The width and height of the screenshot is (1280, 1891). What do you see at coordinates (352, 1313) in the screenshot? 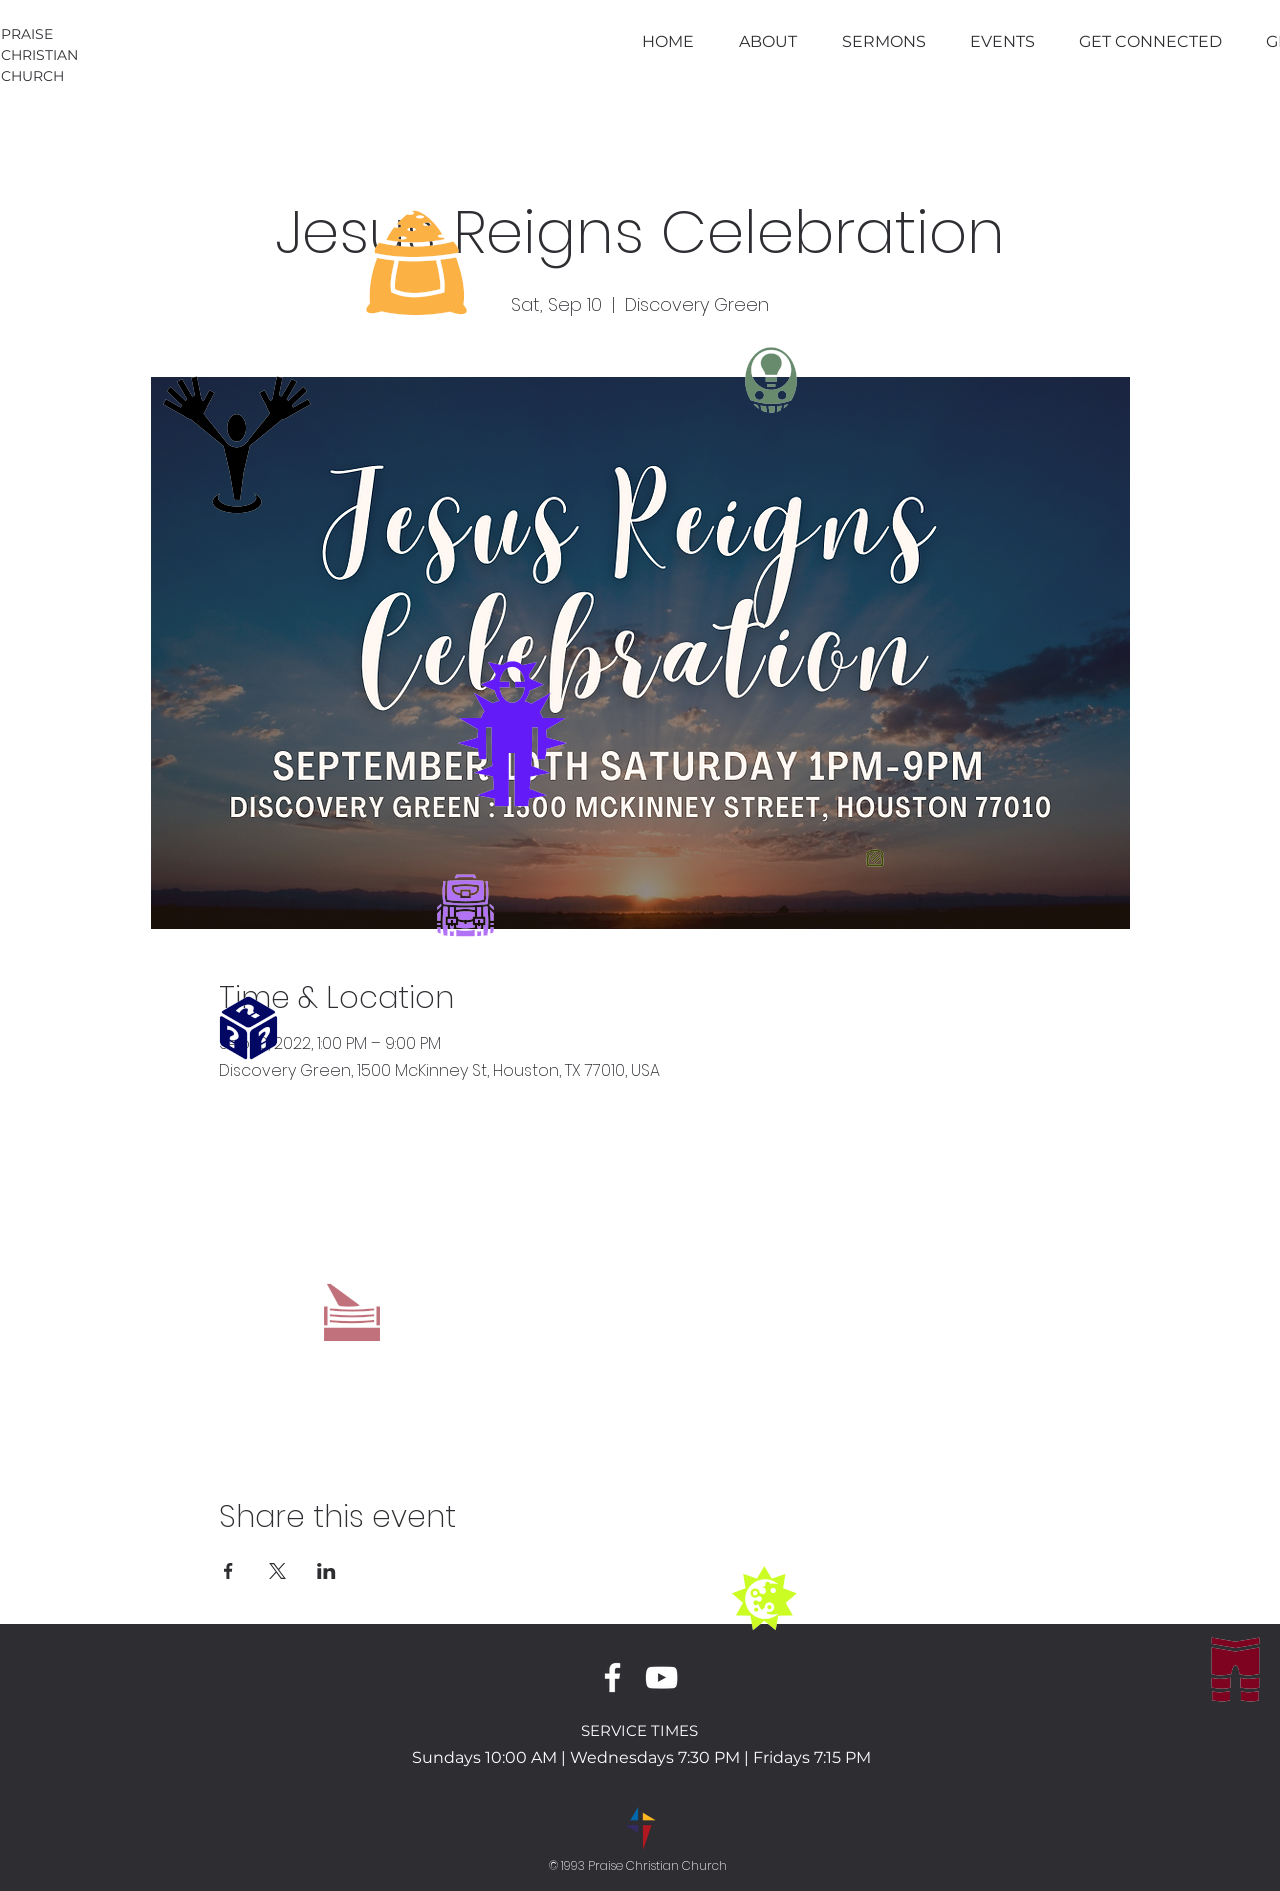
I see `access boxing or fighting game mode` at bounding box center [352, 1313].